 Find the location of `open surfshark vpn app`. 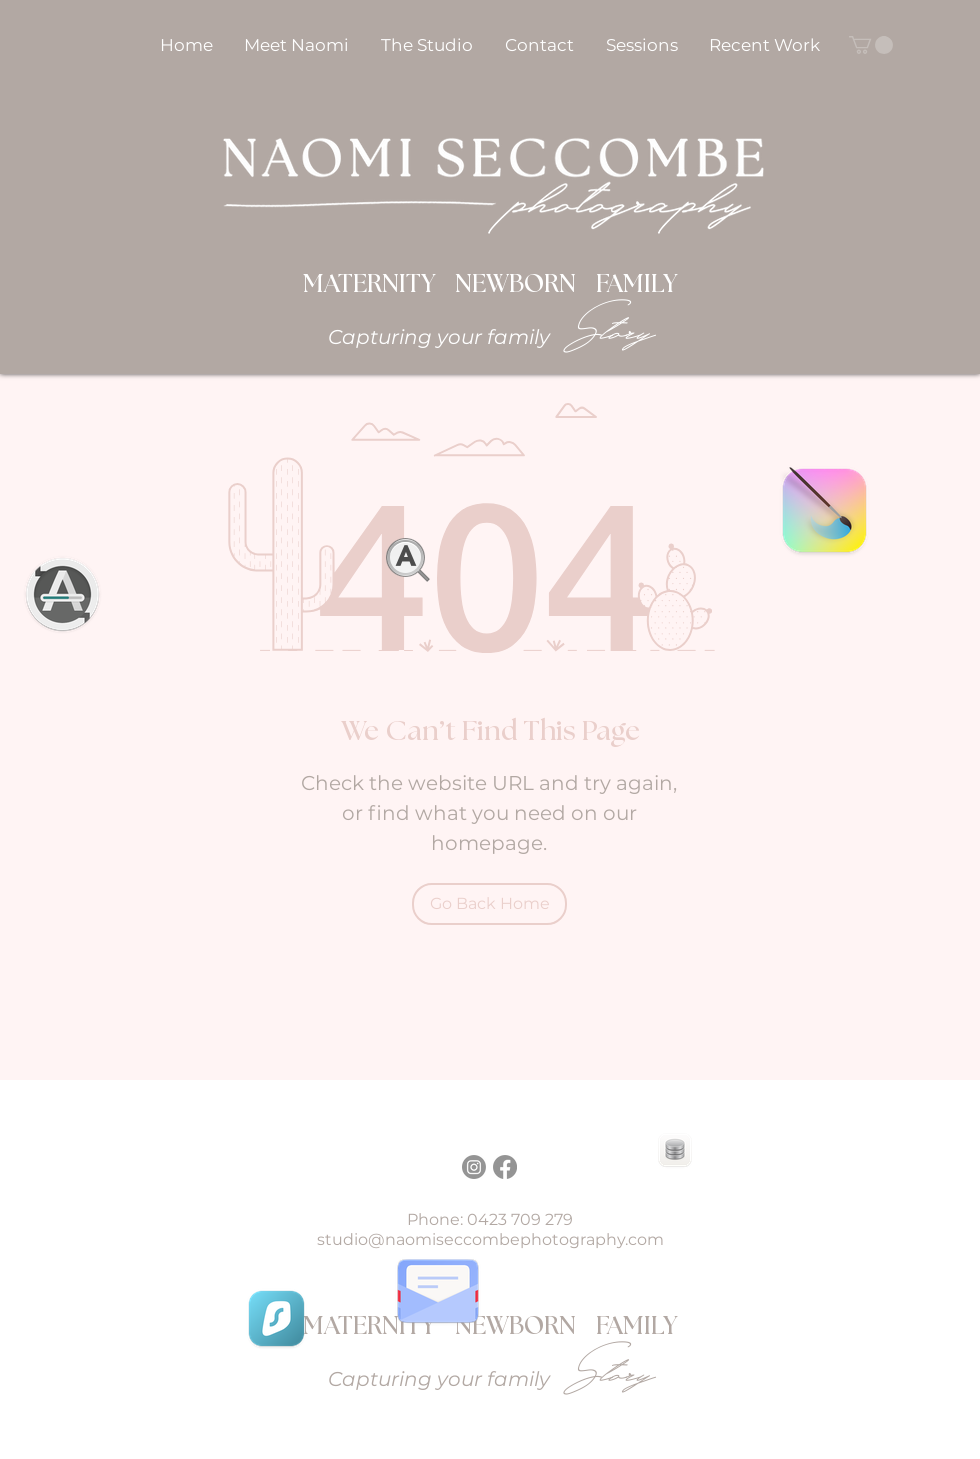

open surfshark vpn app is located at coordinates (276, 1318).